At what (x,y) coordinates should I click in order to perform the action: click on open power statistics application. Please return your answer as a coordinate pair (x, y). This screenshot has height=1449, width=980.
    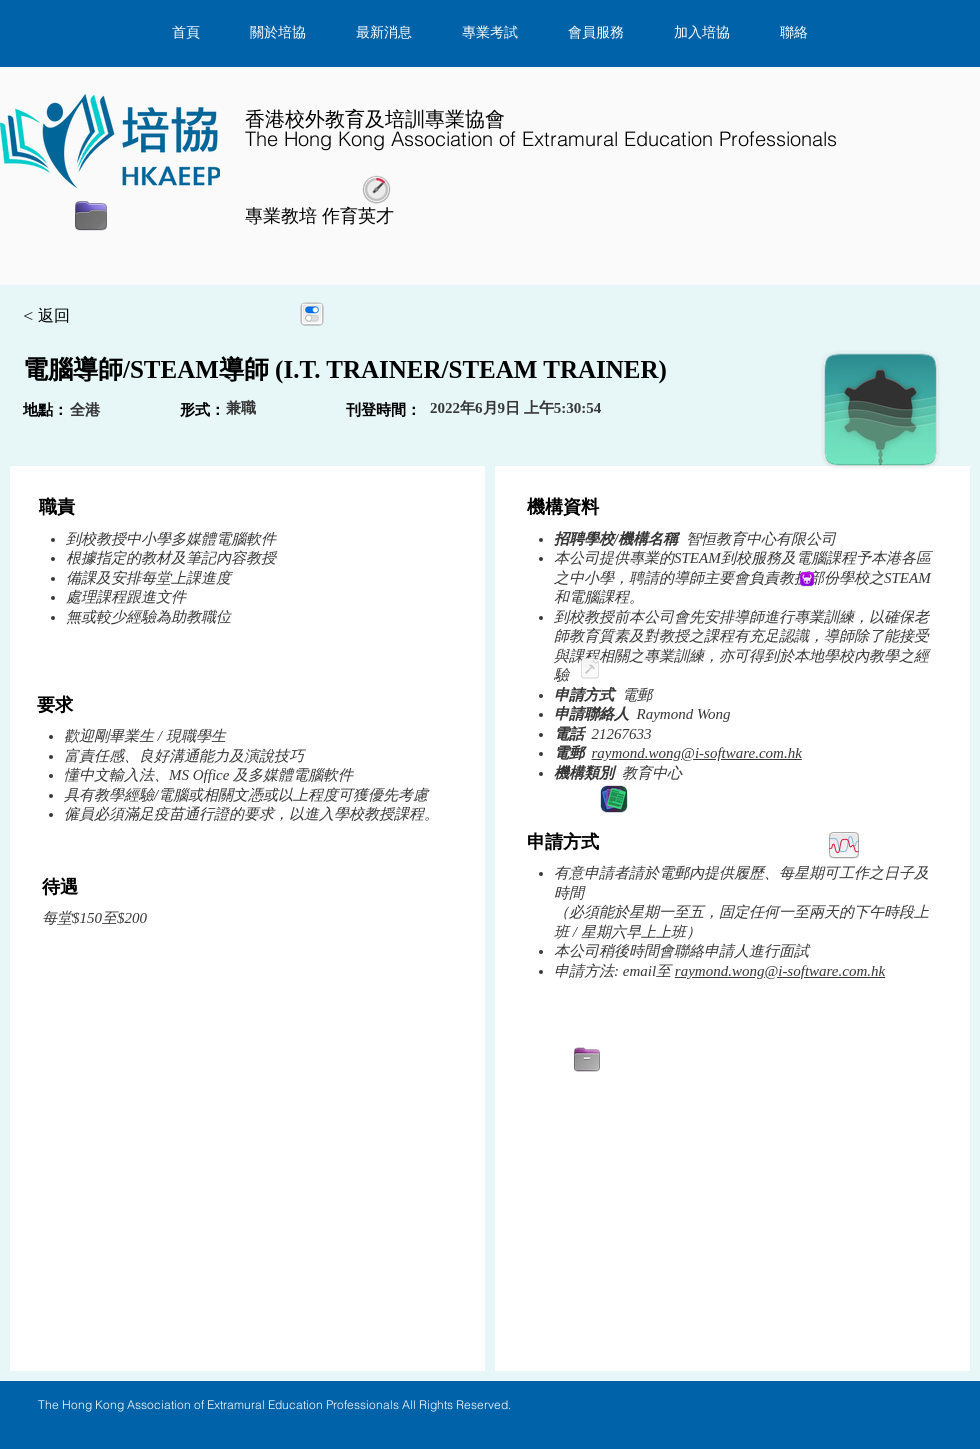
    Looking at the image, I should click on (844, 845).